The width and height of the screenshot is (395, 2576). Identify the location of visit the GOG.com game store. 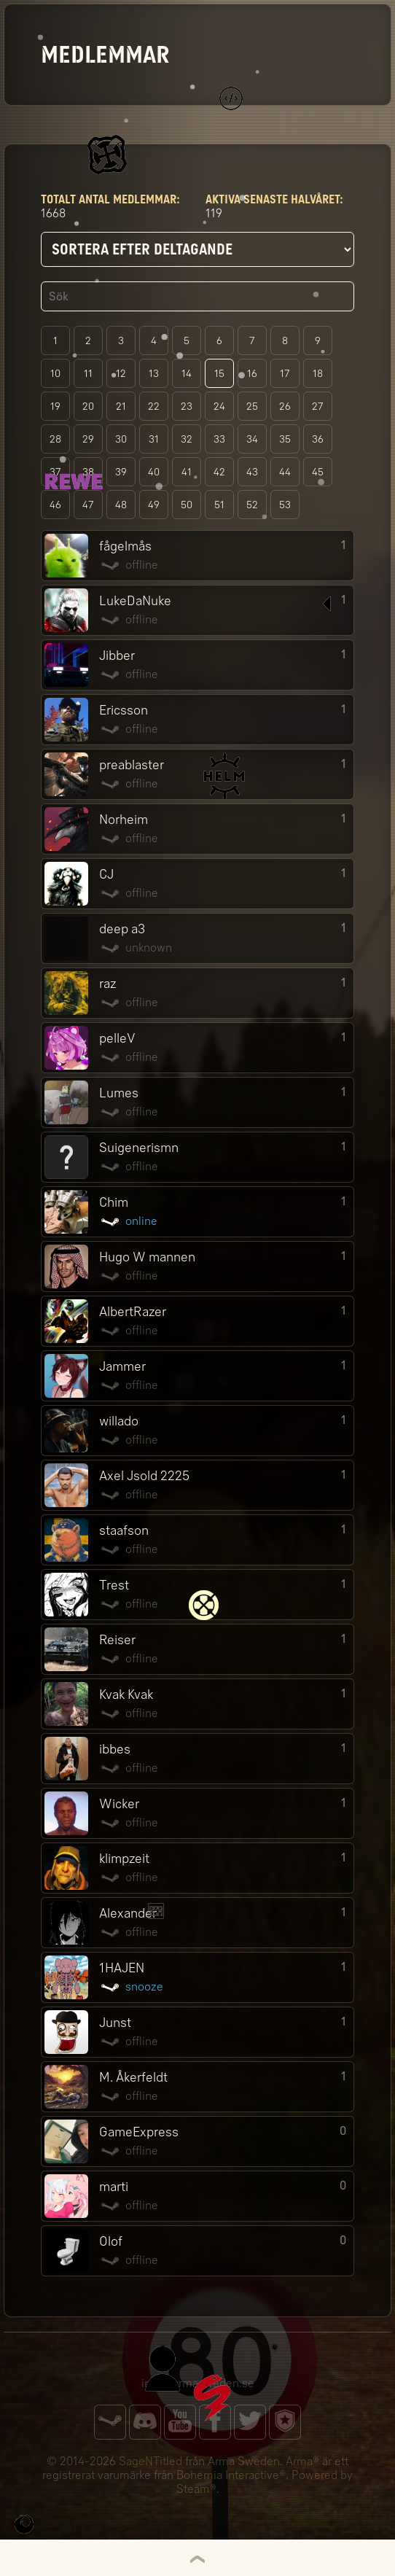
(156, 1911).